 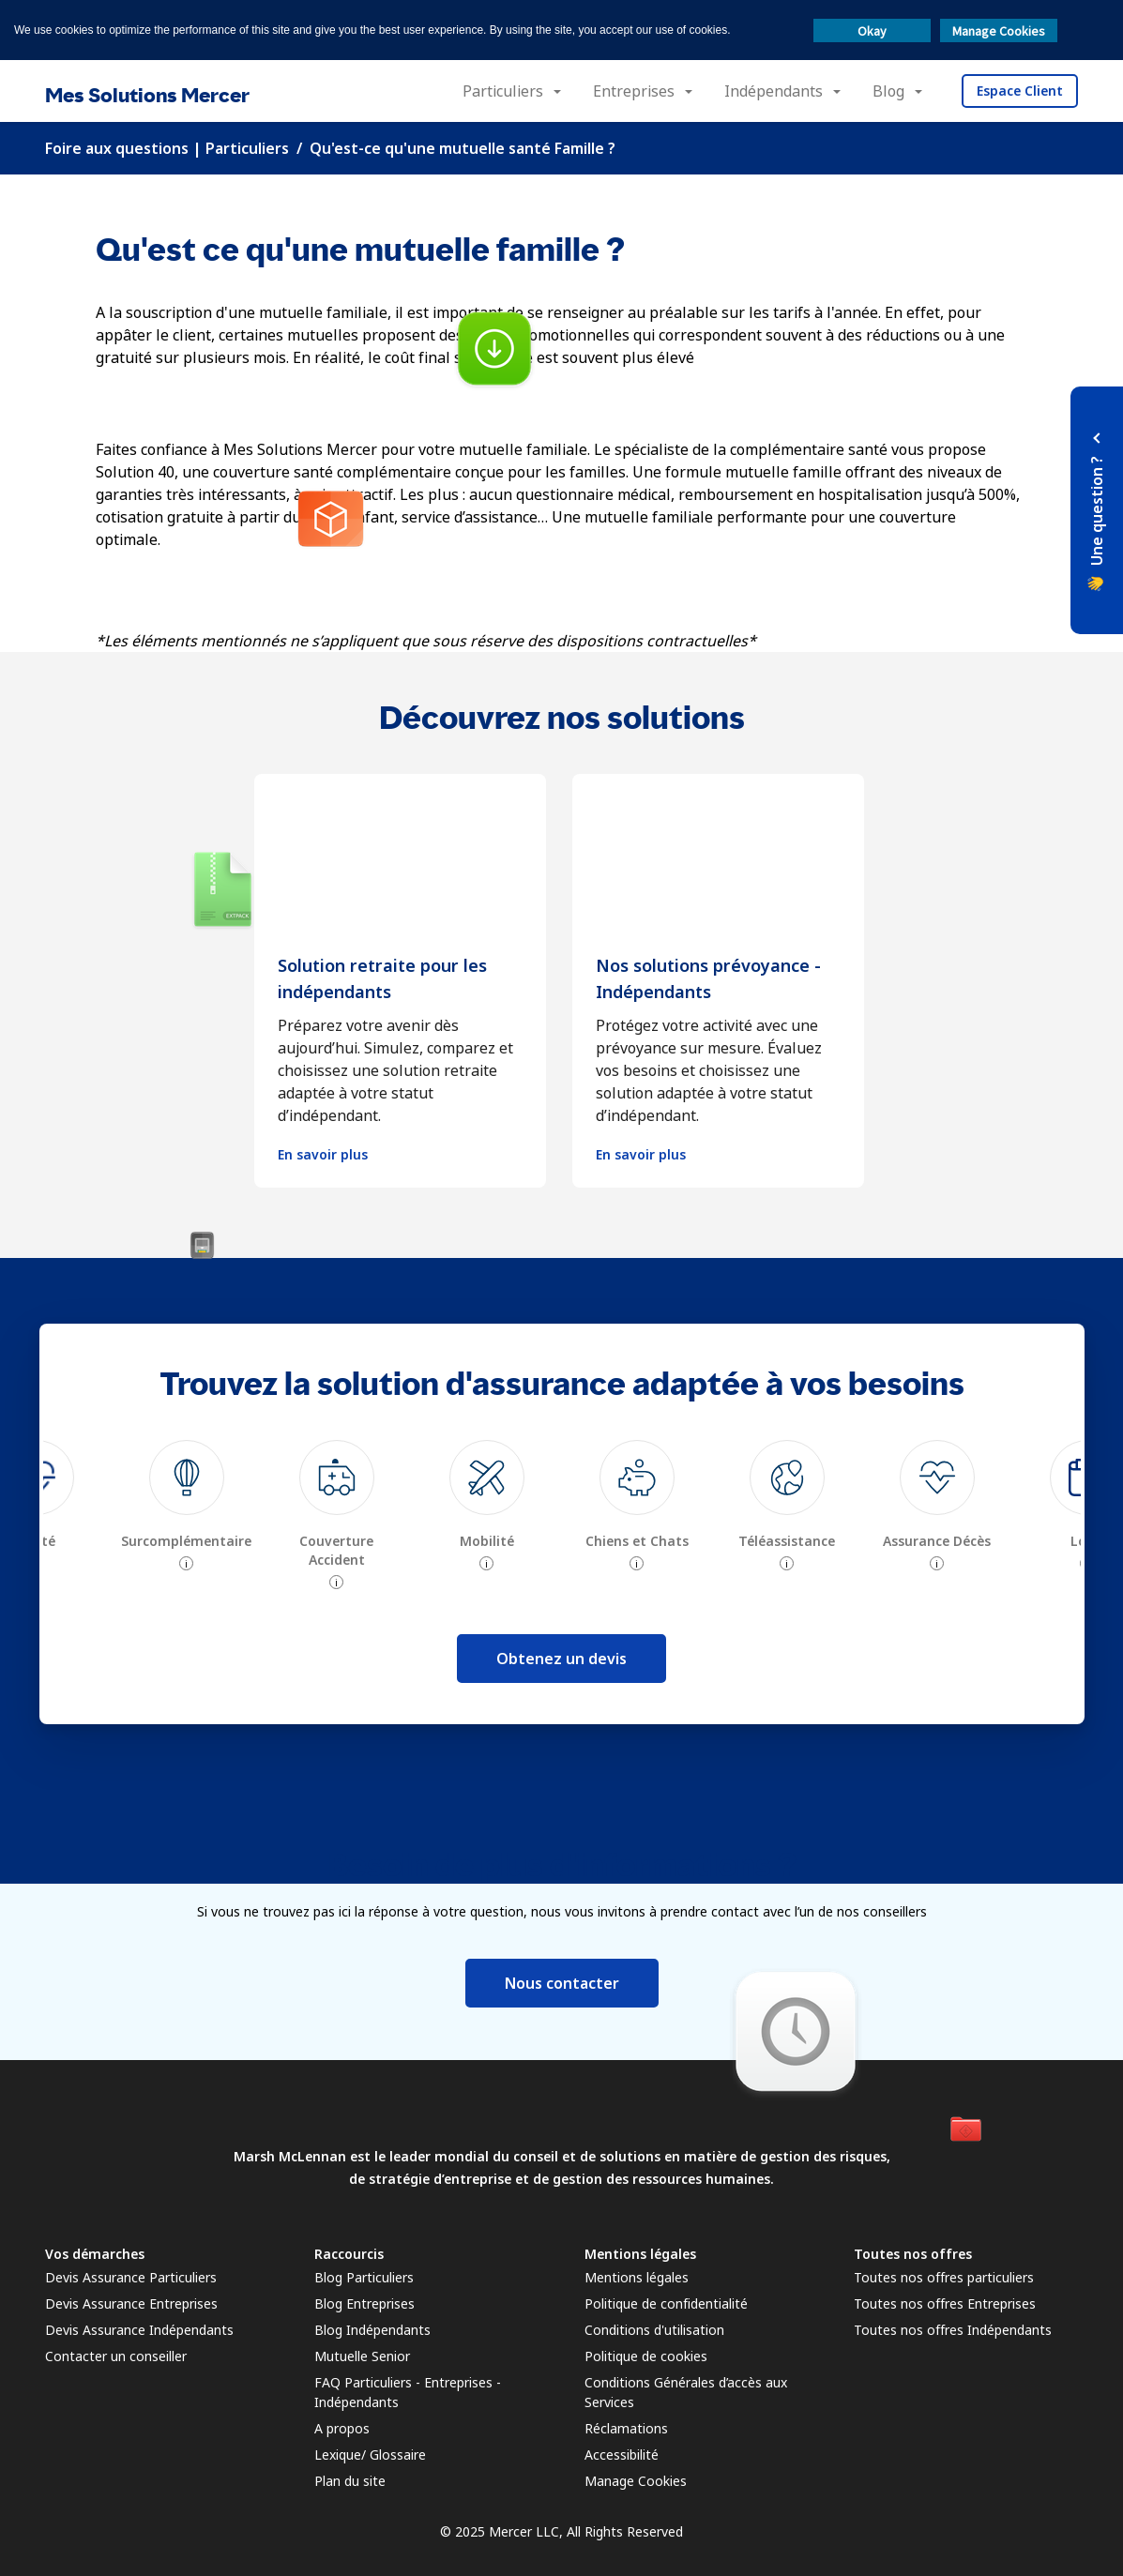 I want to click on virtualbox extension pack file, so click(x=222, y=890).